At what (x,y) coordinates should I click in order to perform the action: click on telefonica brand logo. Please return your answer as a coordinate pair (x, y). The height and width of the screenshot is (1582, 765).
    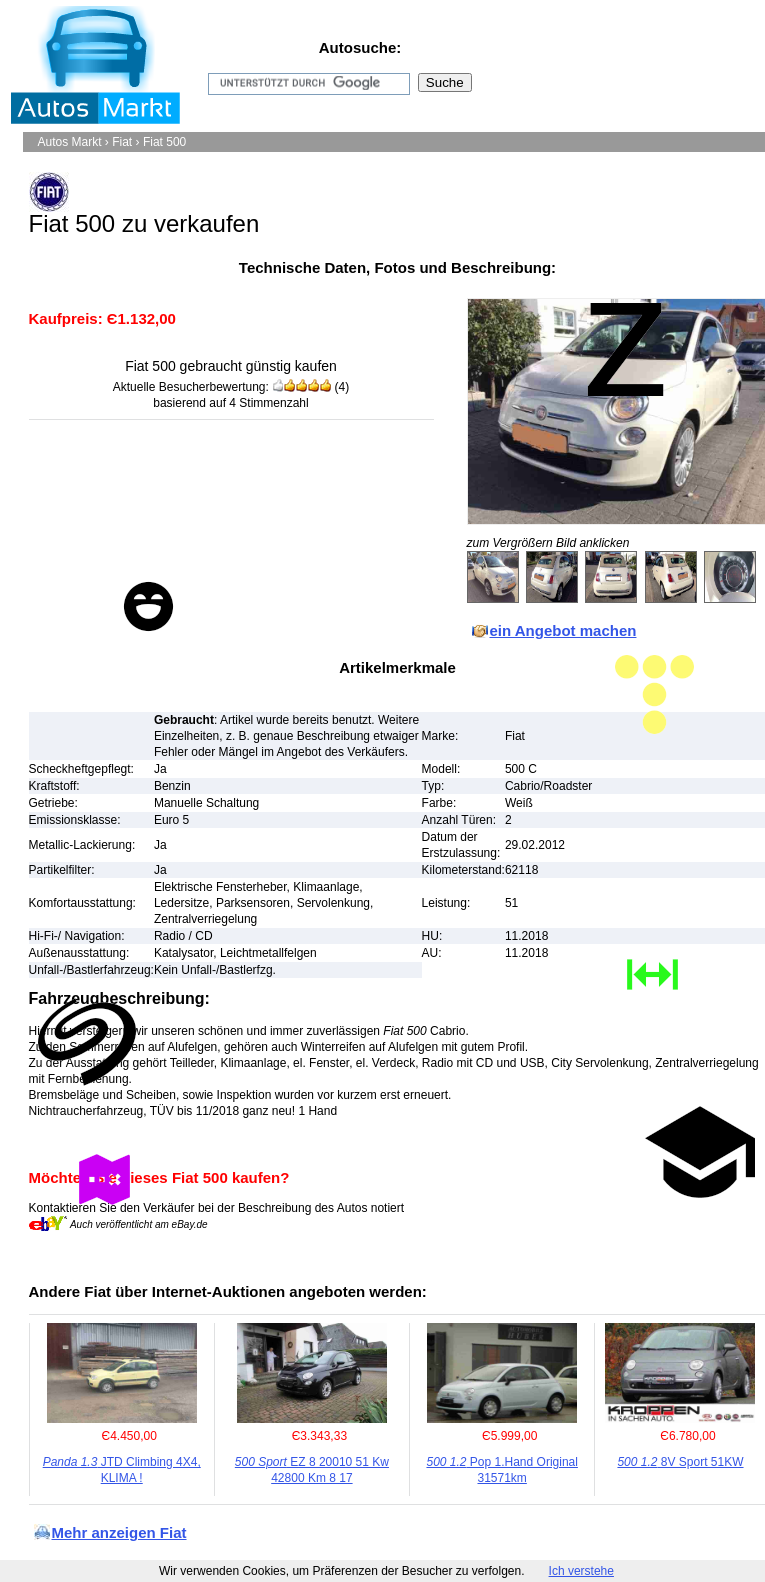
    Looking at the image, I should click on (654, 694).